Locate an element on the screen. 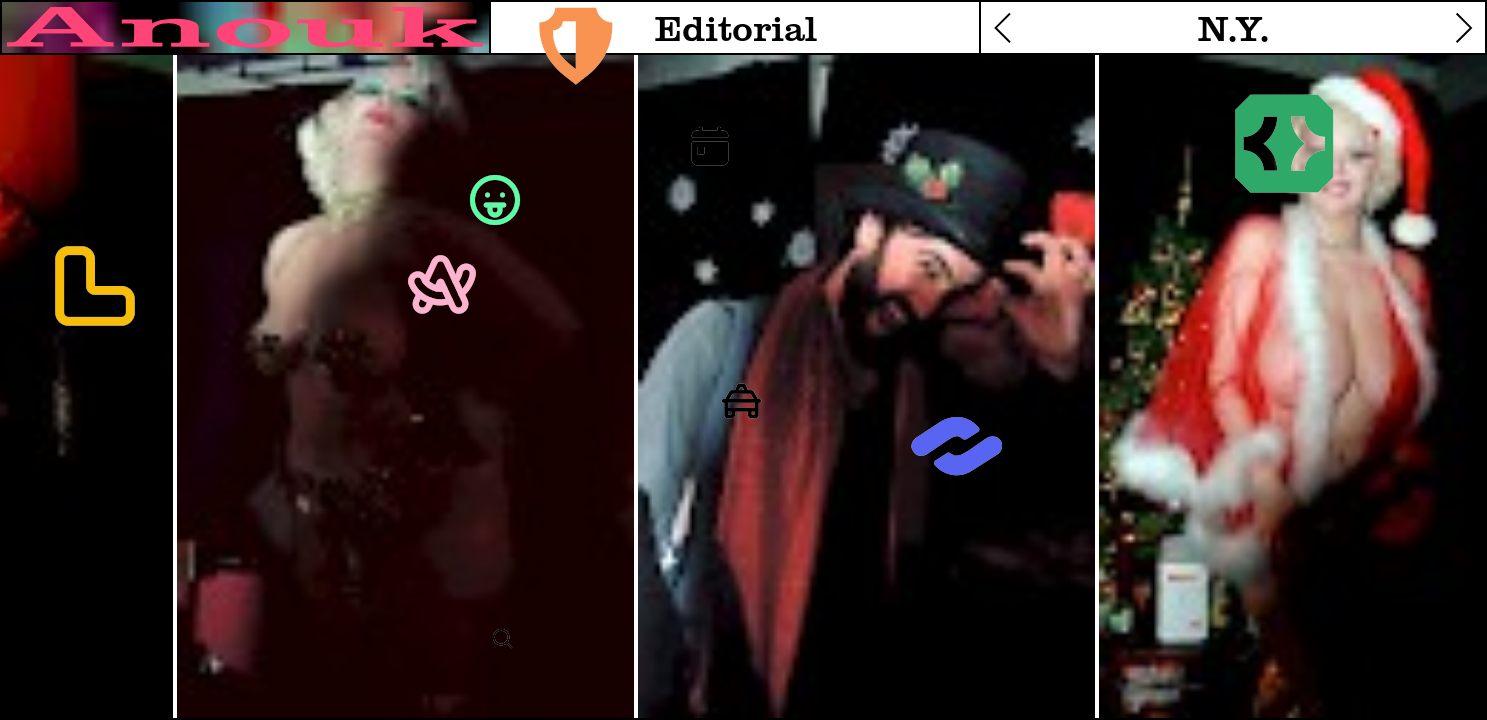 This screenshot has height=720, width=1487. discord moderator programs alumni badge is located at coordinates (576, 46).